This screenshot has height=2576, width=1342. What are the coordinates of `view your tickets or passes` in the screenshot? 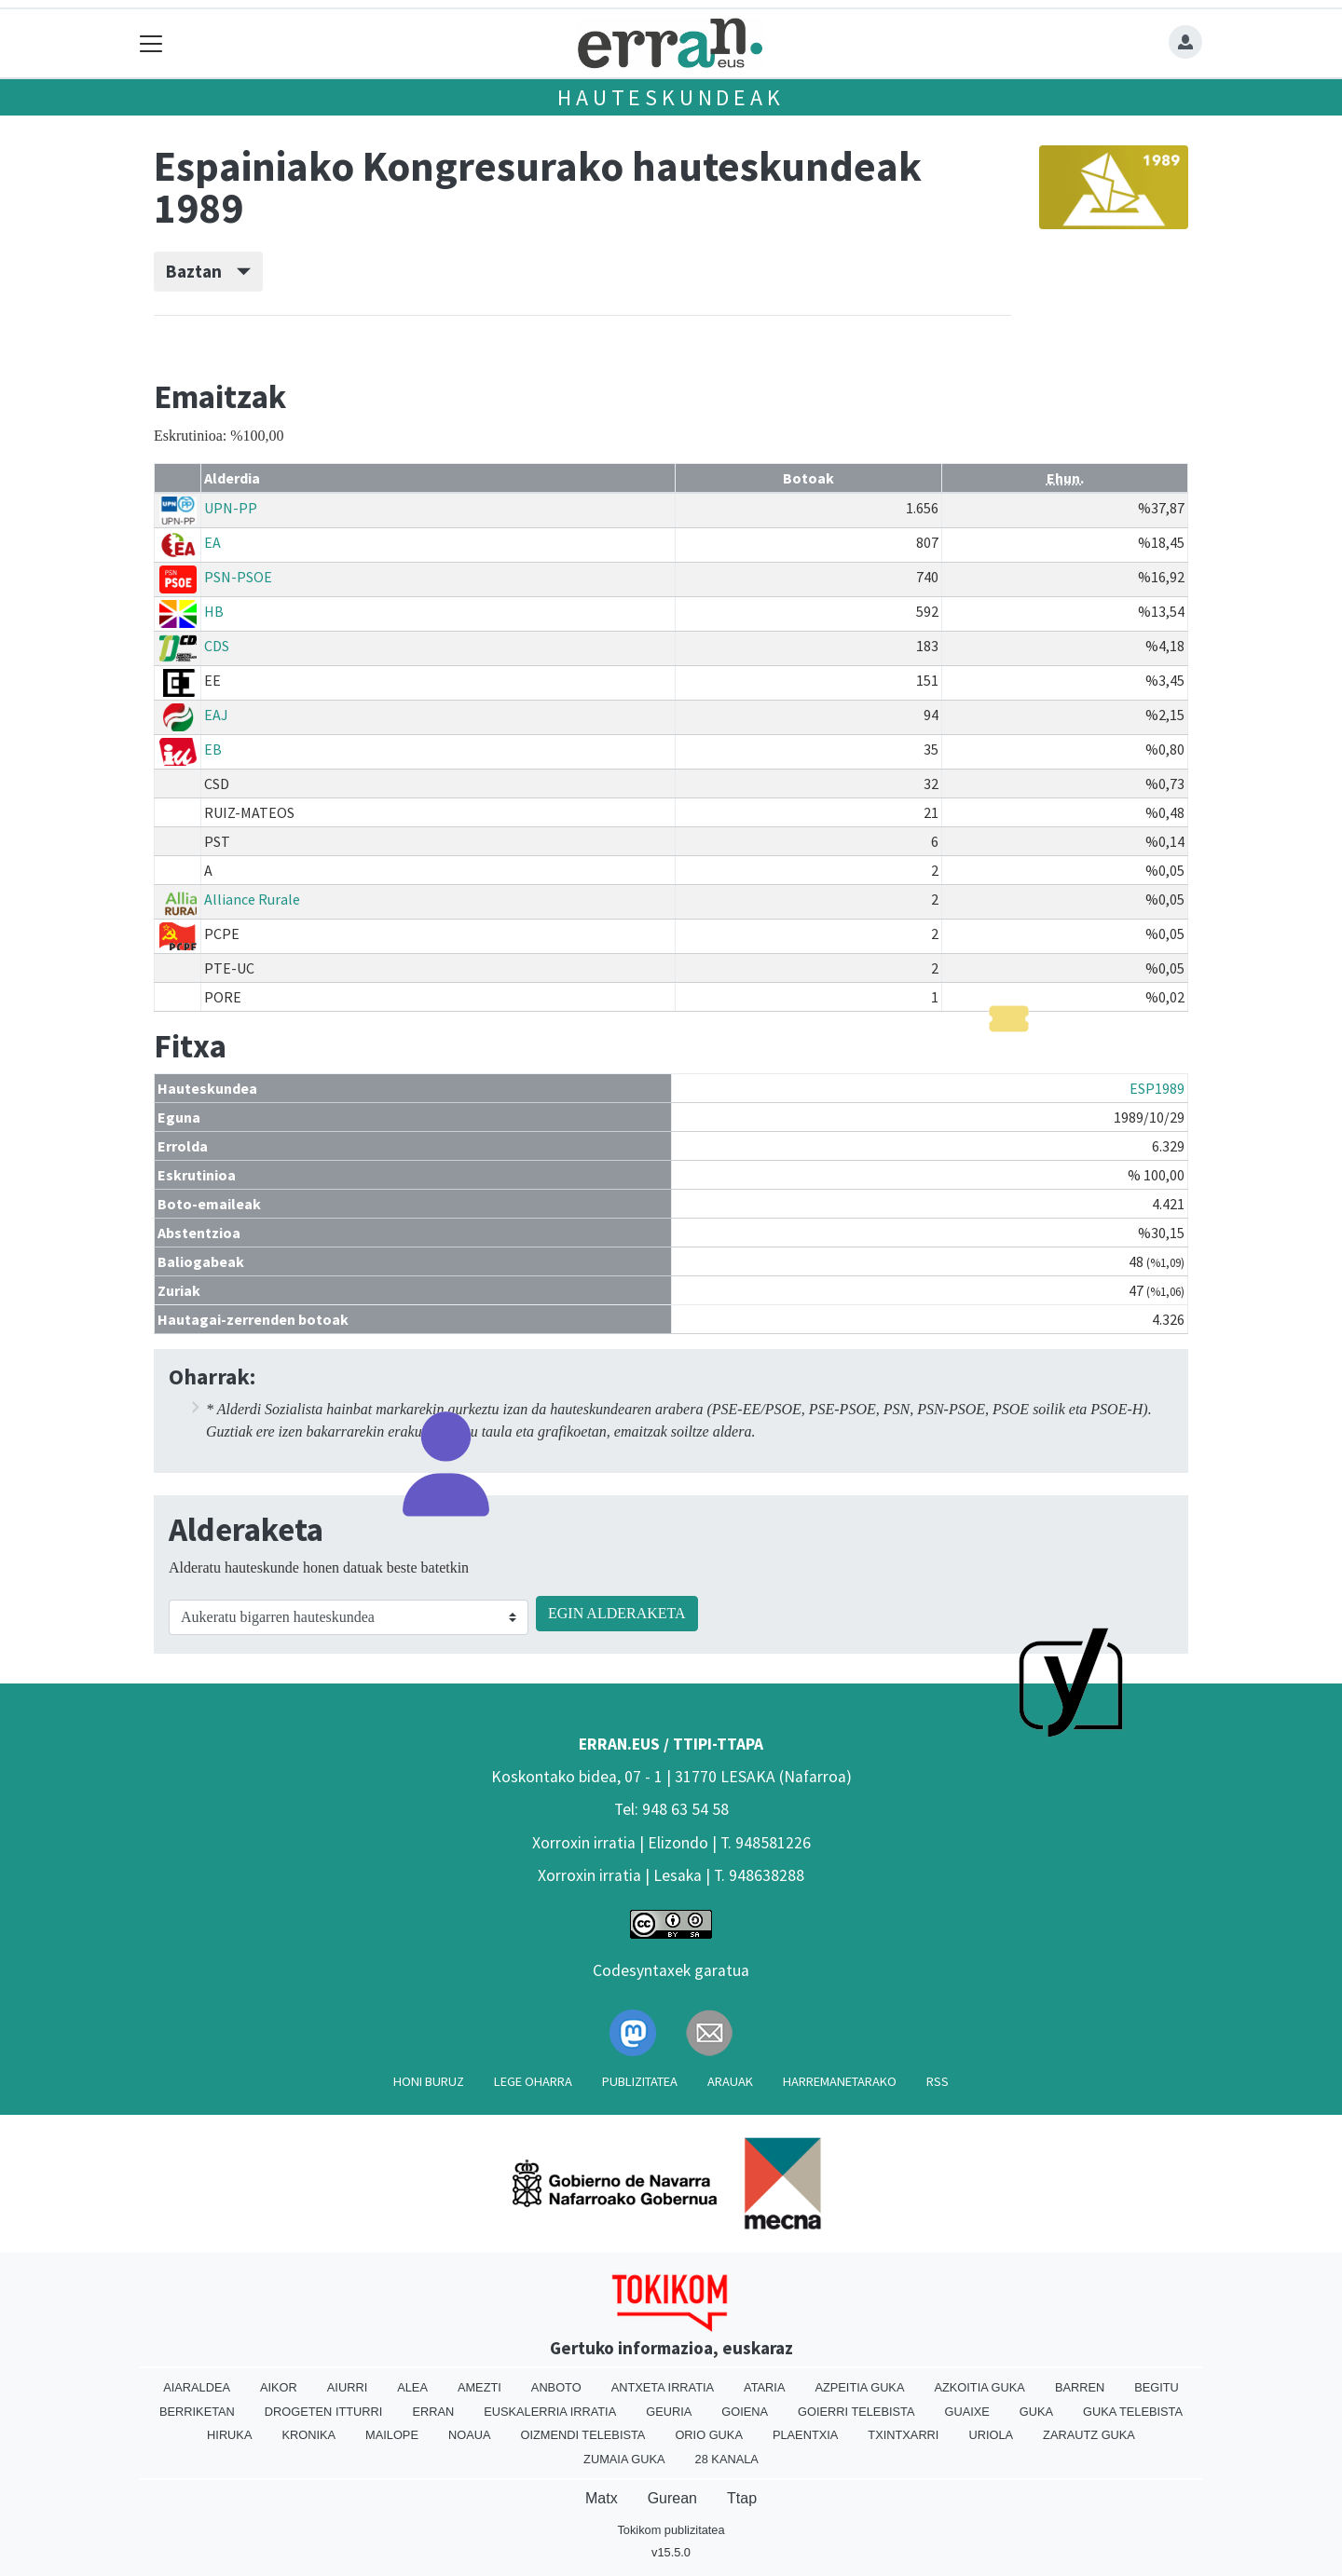 It's located at (1008, 1018).